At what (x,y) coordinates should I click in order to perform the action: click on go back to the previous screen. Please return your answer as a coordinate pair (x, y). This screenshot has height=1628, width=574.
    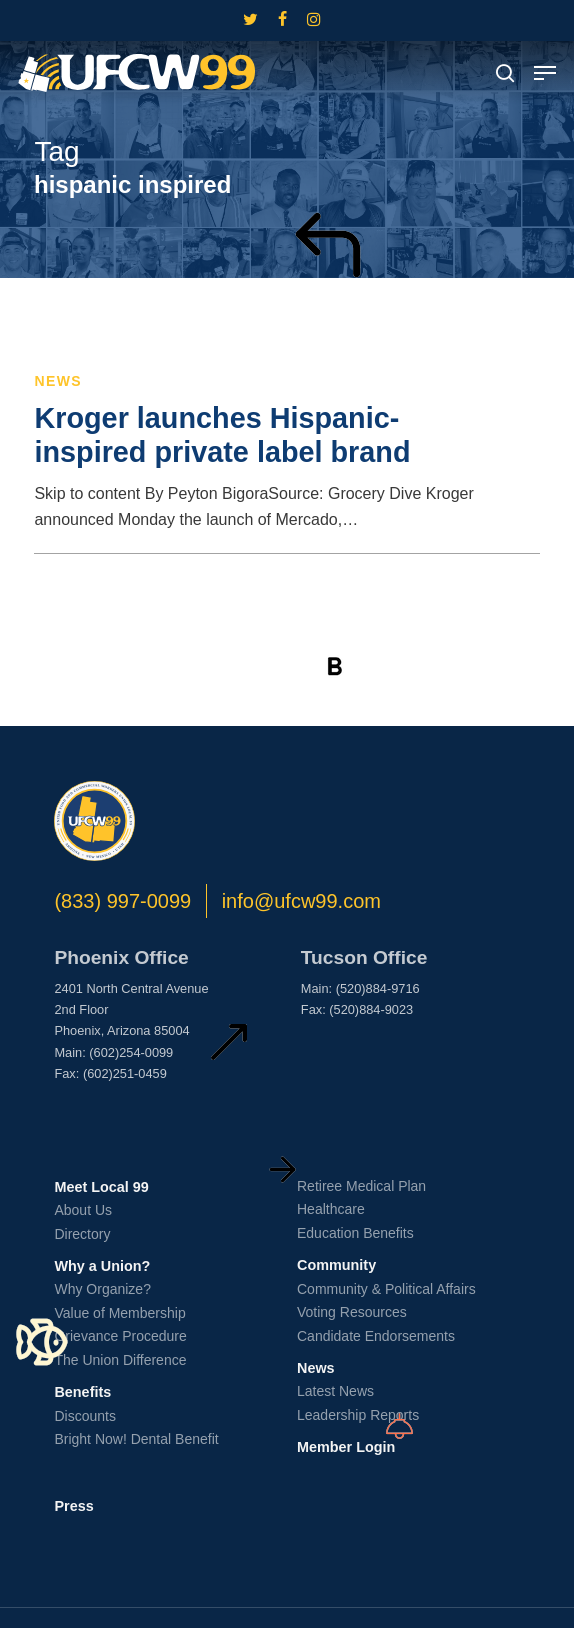
    Looking at the image, I should click on (328, 245).